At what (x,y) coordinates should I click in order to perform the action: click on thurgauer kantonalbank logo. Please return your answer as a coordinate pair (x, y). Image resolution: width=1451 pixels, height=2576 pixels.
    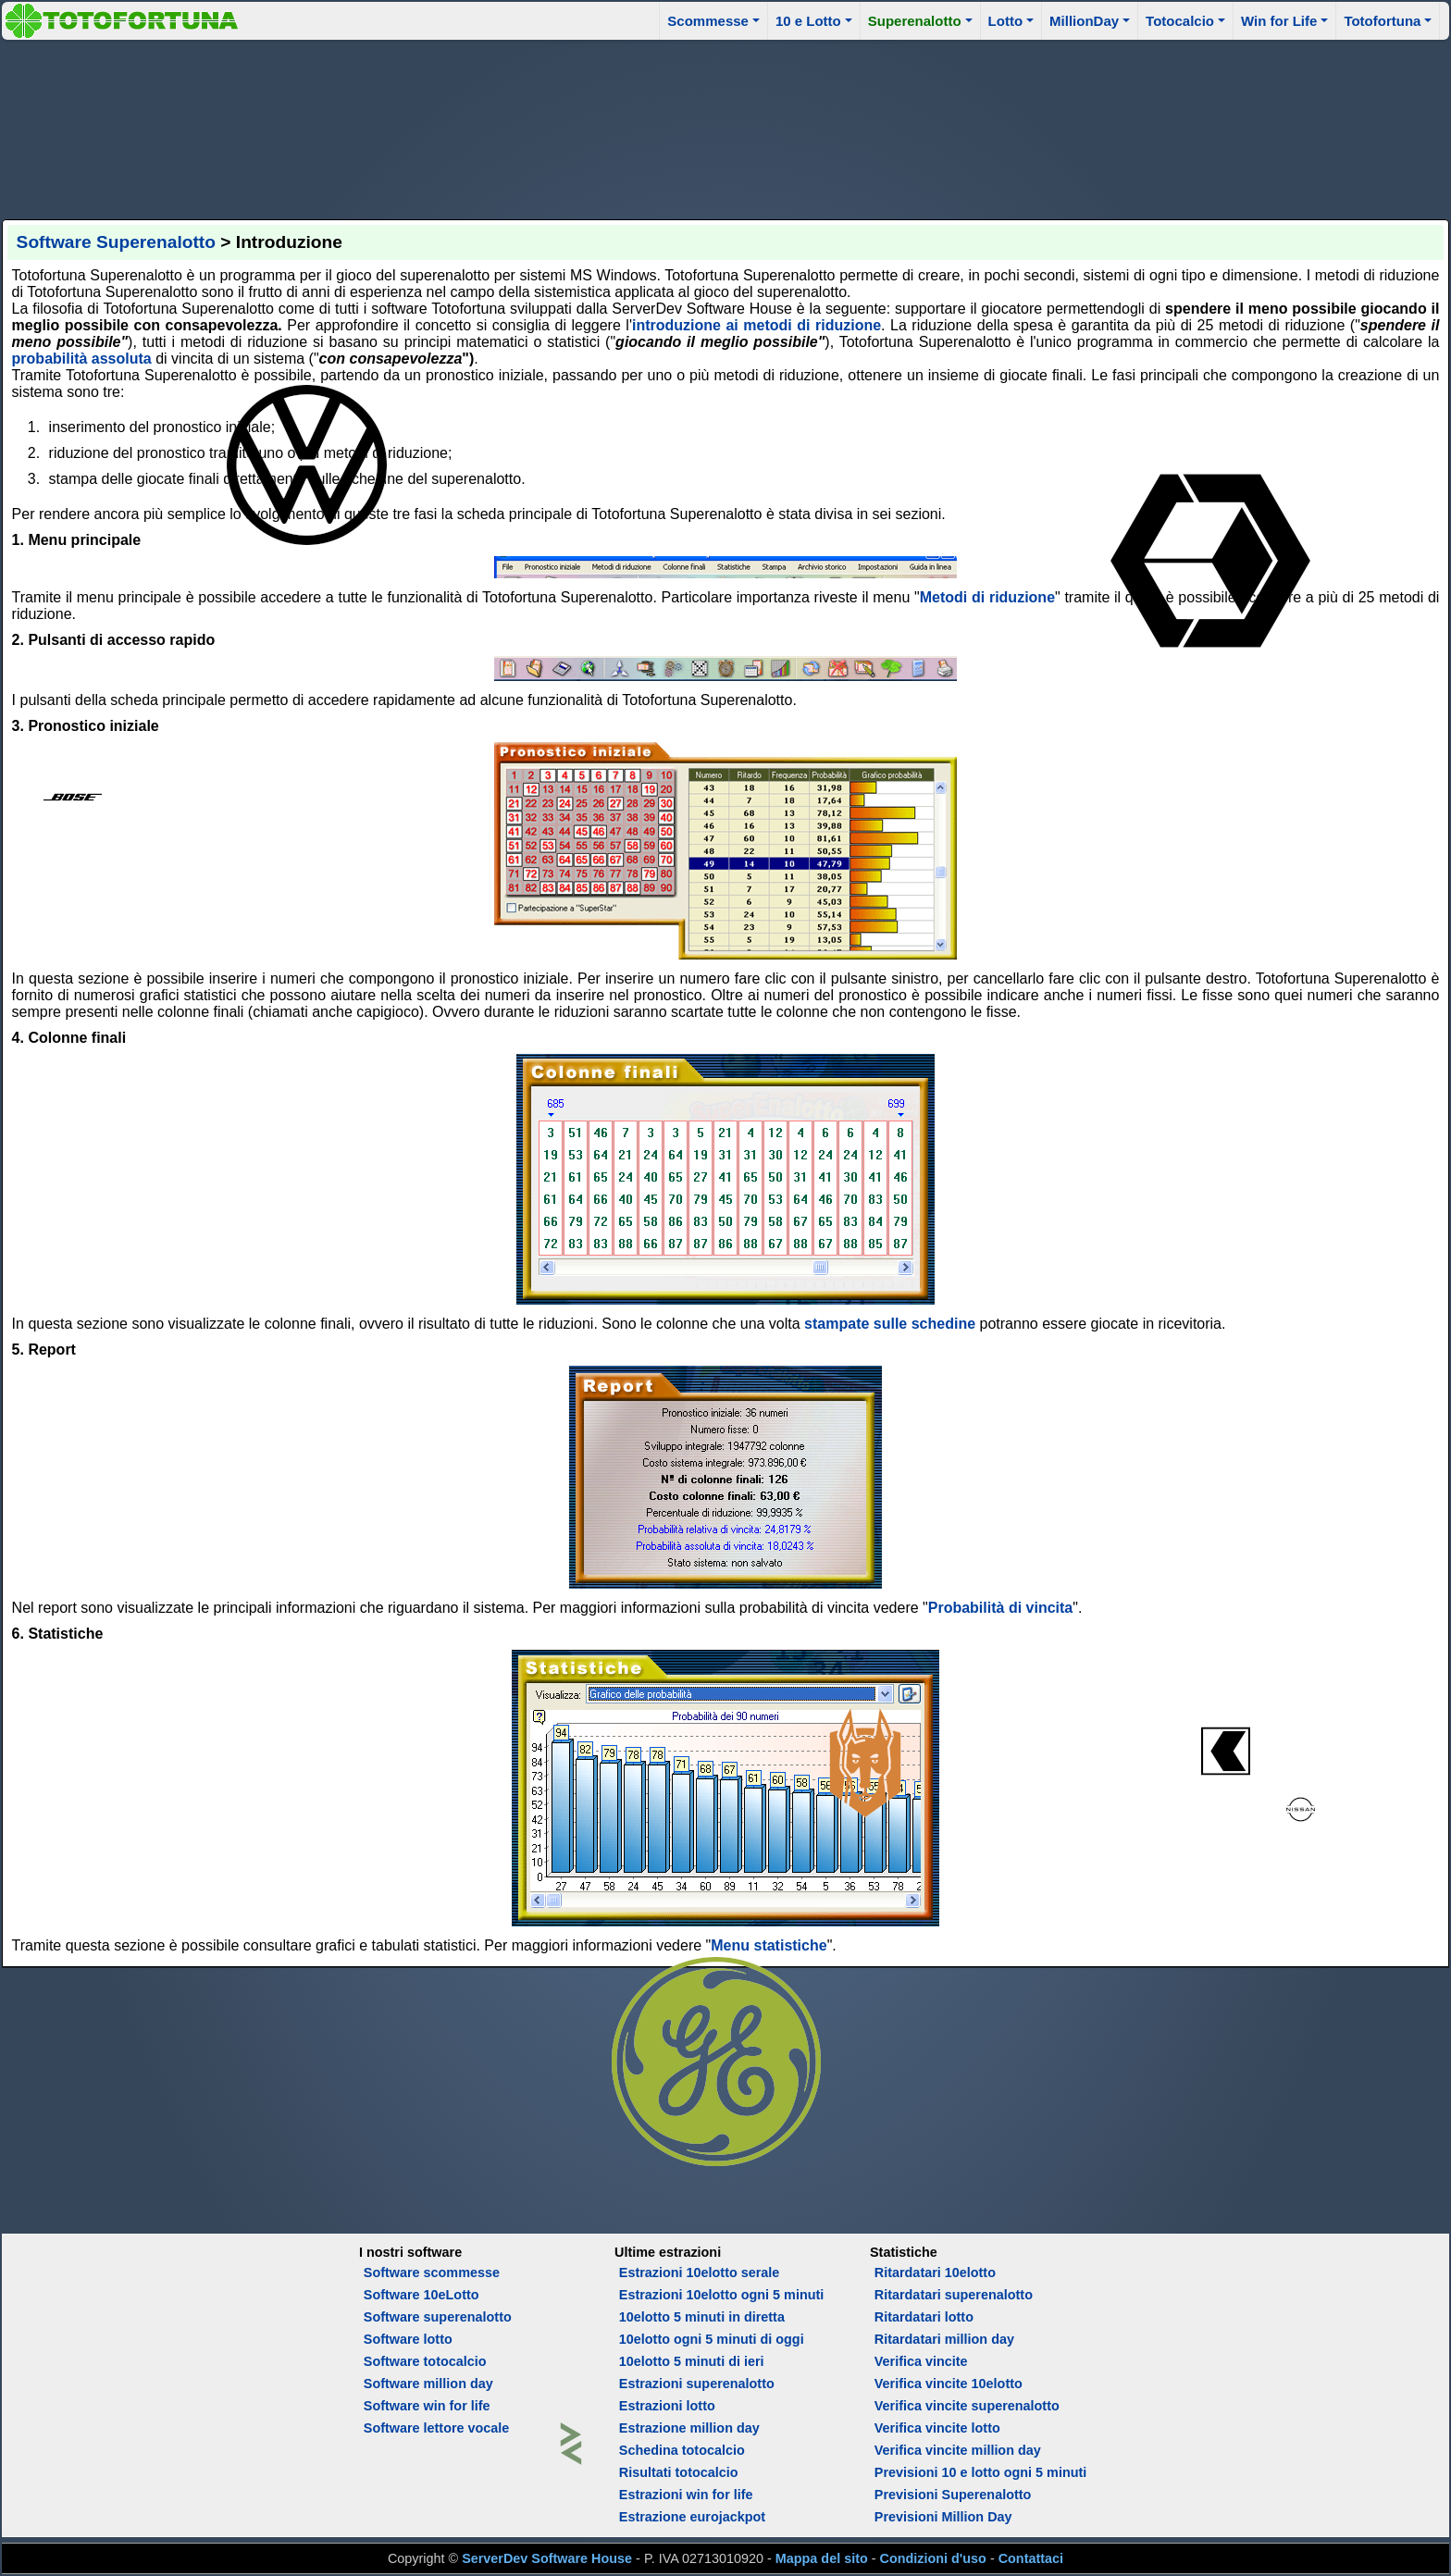
    Looking at the image, I should click on (1225, 1751).